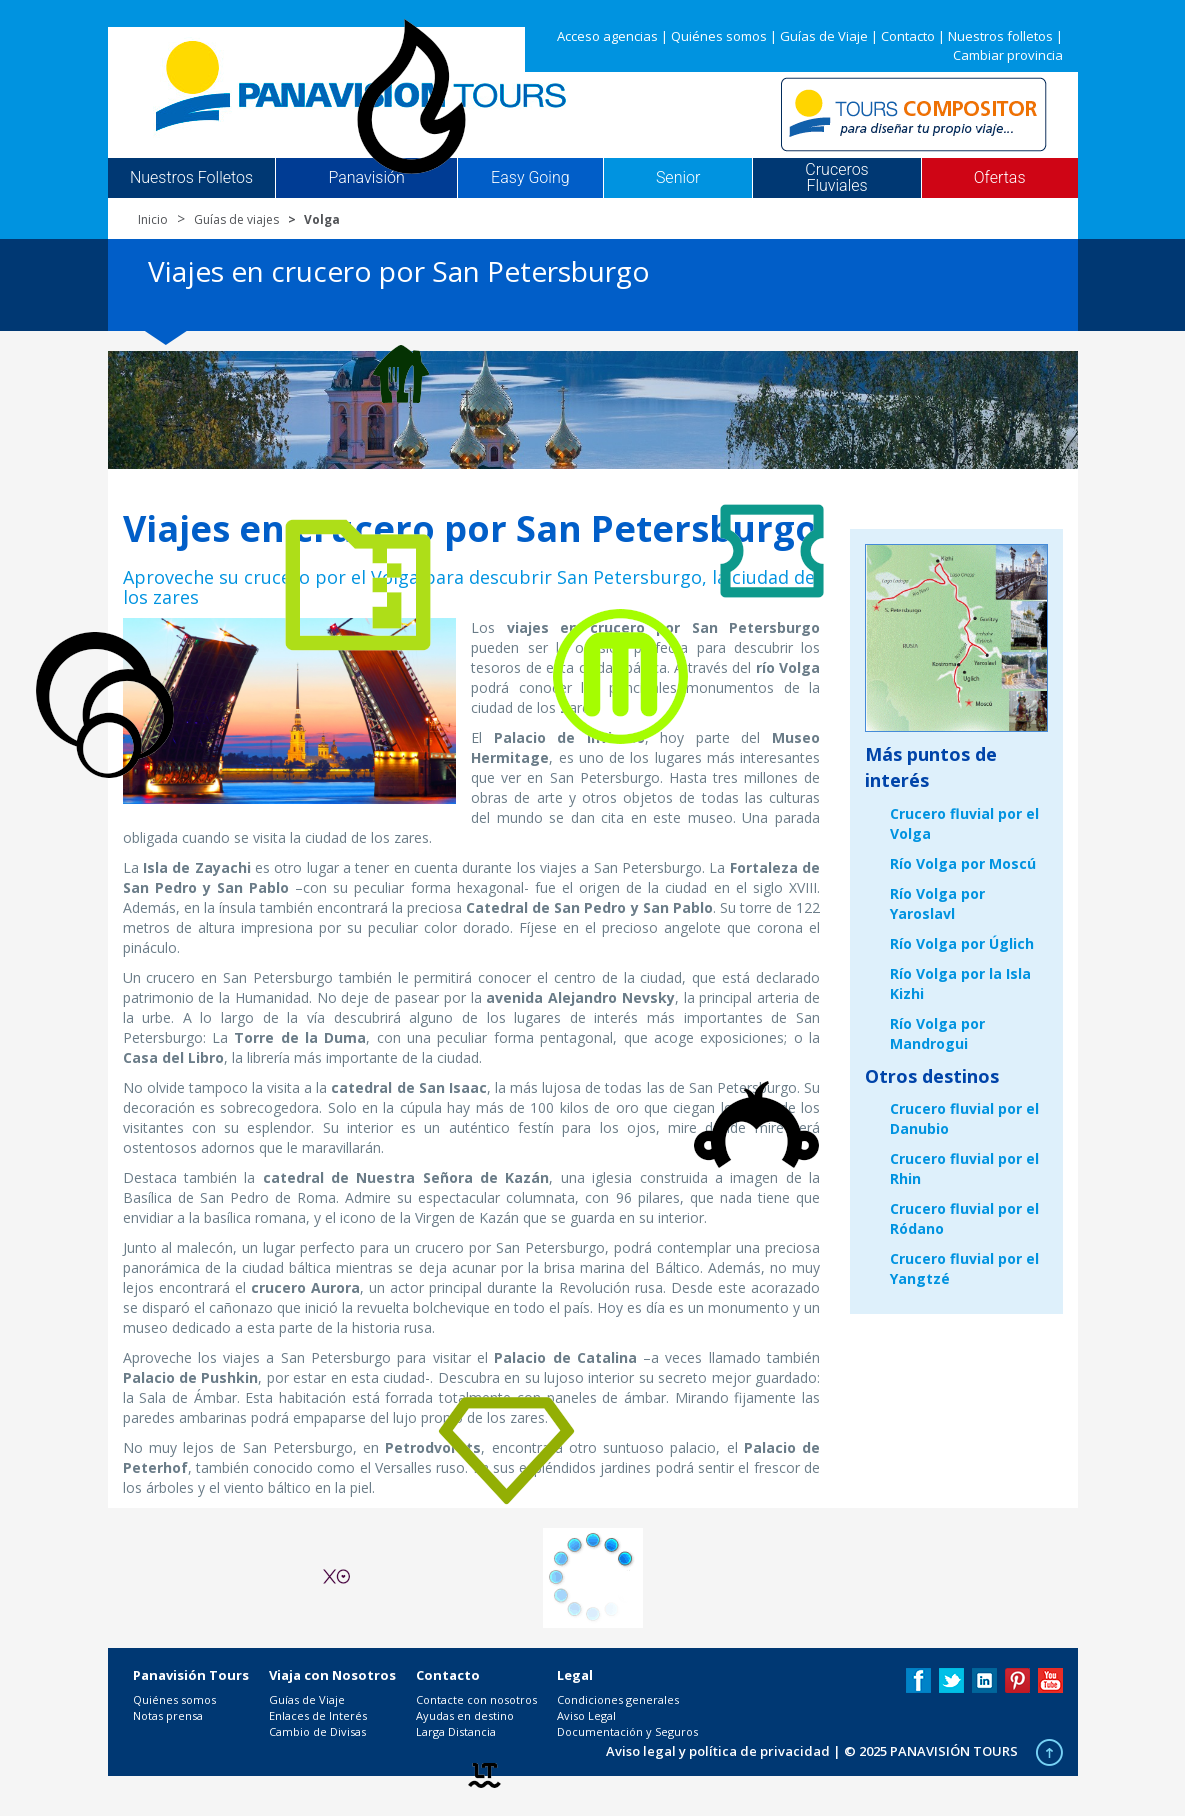 The height and width of the screenshot is (1816, 1185). I want to click on indicates VIP or premium membership status, so click(506, 1448).